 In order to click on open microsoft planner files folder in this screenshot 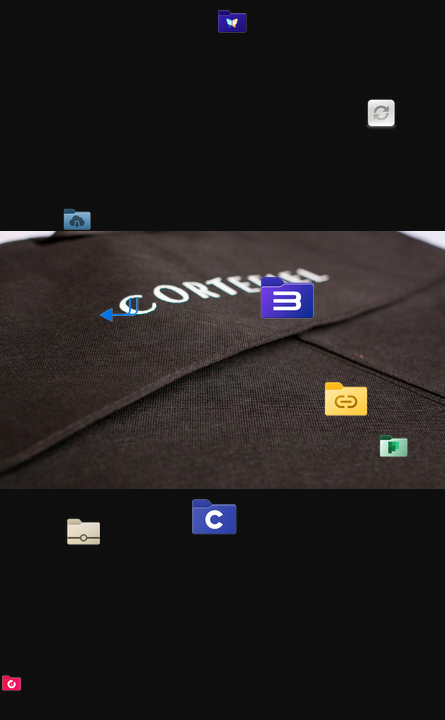, I will do `click(393, 446)`.